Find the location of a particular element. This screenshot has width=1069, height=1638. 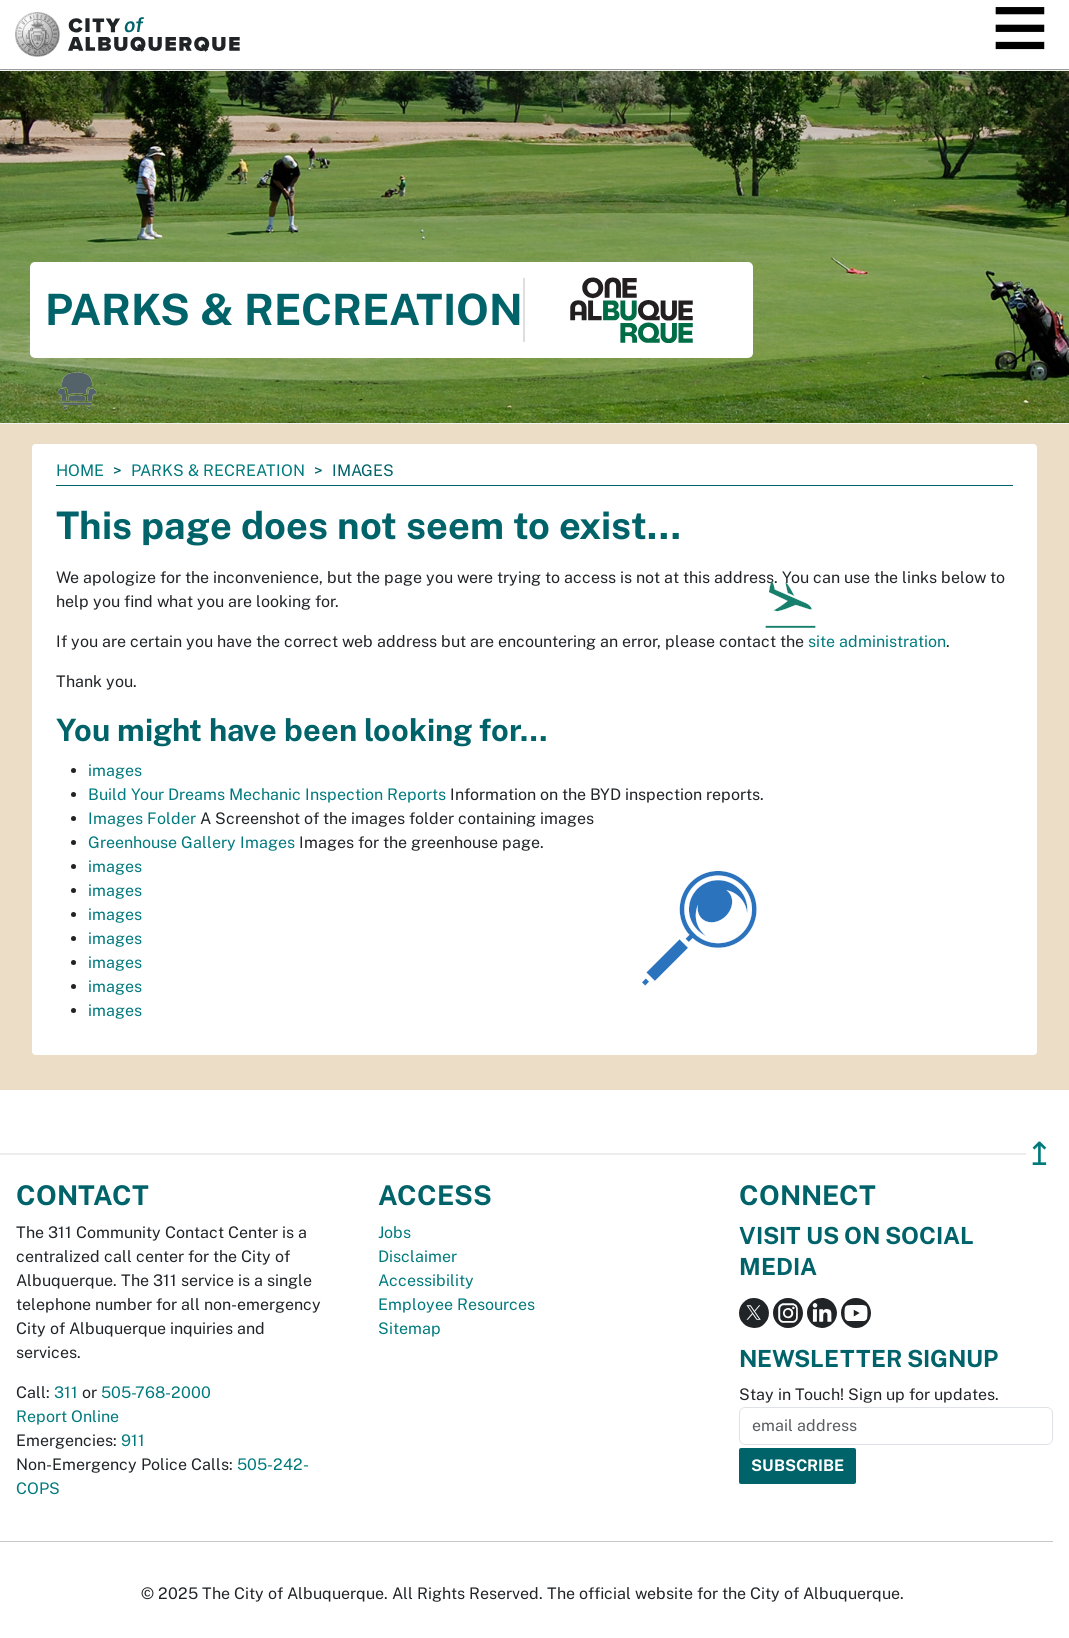

search for items or content is located at coordinates (699, 929).